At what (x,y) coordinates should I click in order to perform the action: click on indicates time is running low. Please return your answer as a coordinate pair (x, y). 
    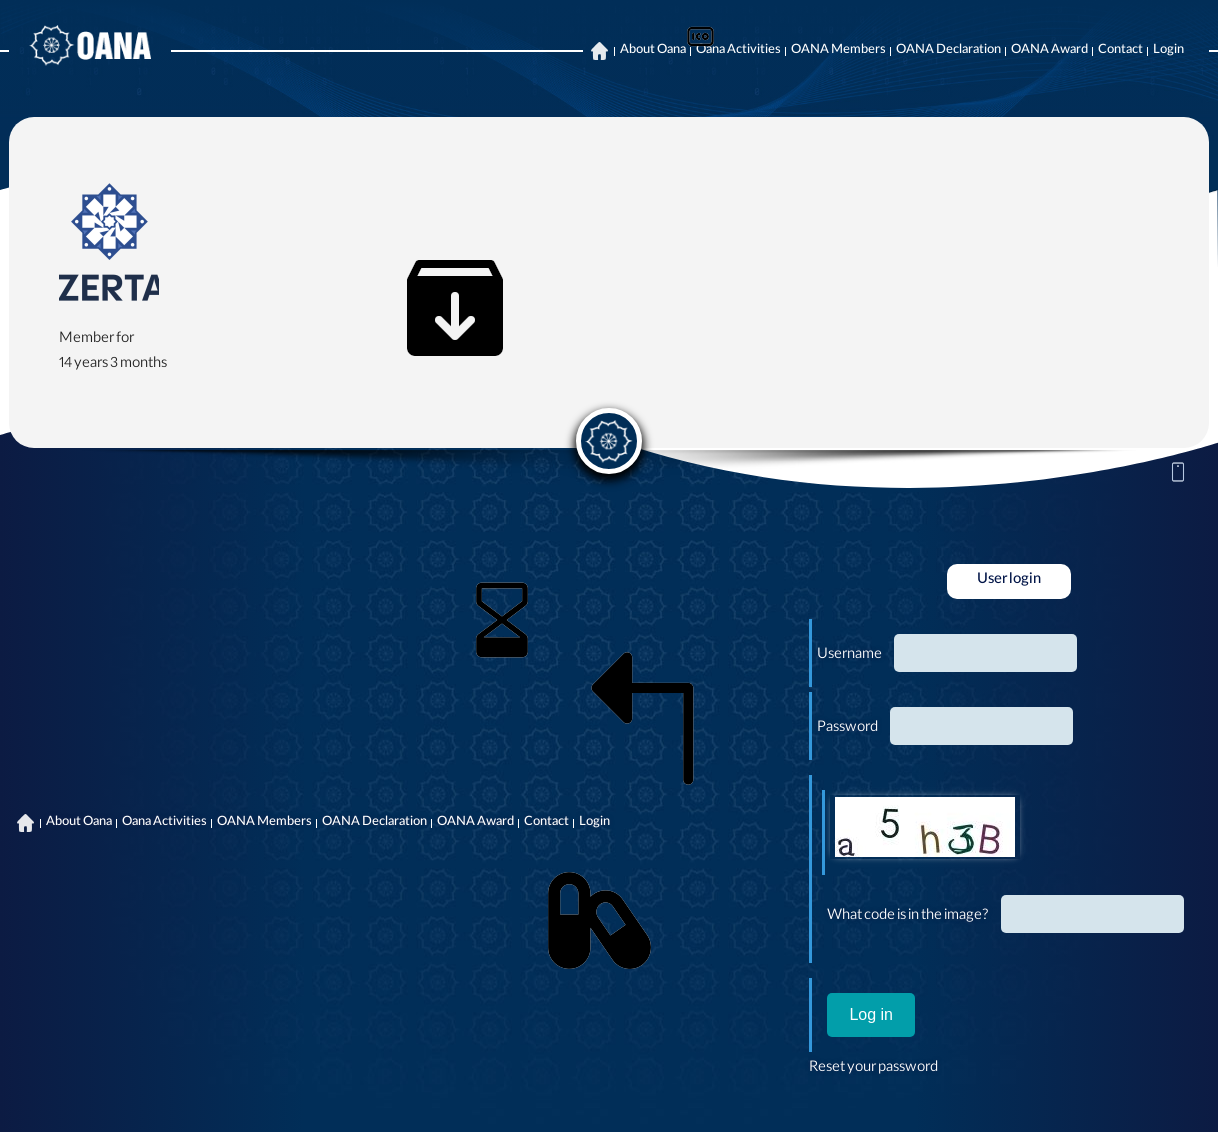
    Looking at the image, I should click on (502, 620).